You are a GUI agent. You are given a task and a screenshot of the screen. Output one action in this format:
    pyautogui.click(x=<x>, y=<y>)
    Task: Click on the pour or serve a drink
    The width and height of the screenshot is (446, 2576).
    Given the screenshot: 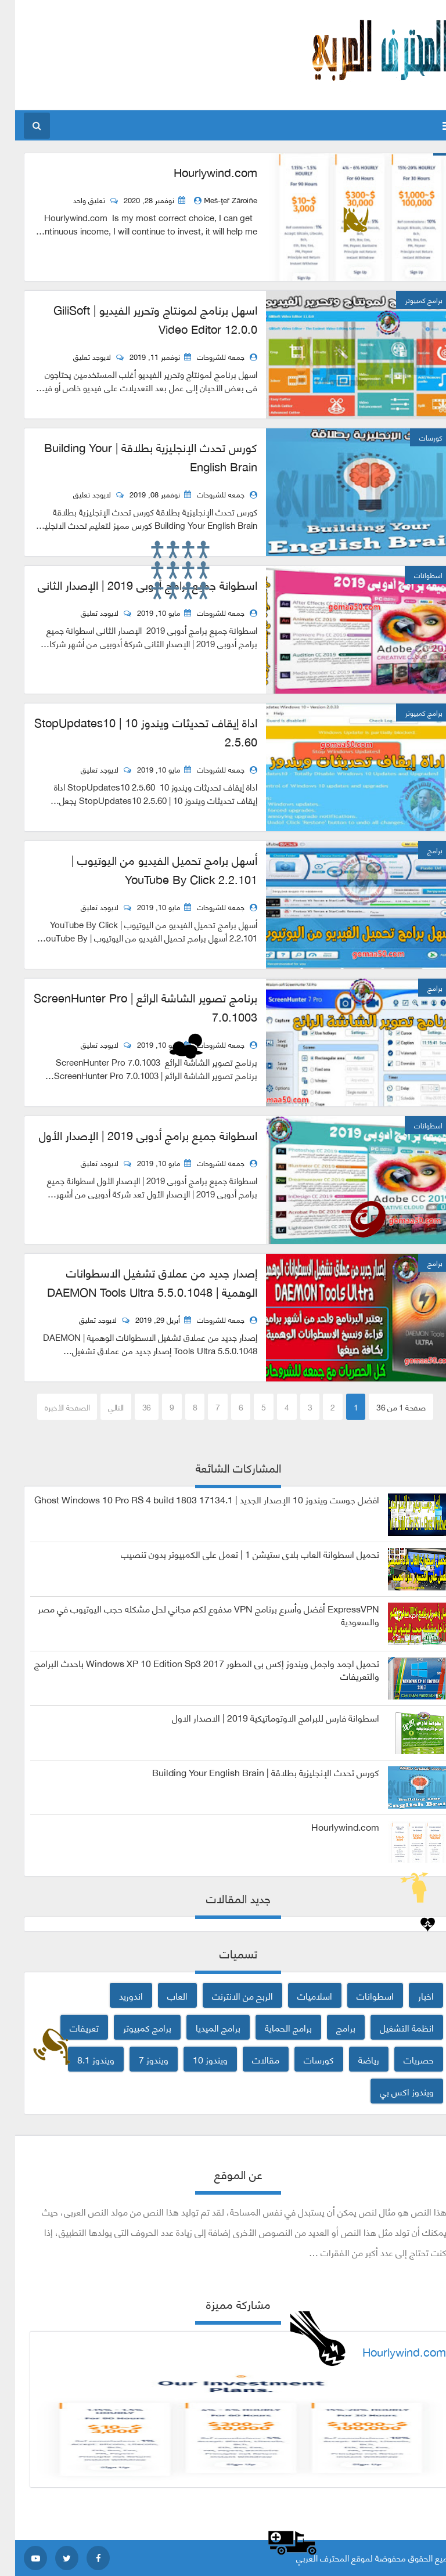 What is the action you would take?
    pyautogui.click(x=52, y=2047)
    